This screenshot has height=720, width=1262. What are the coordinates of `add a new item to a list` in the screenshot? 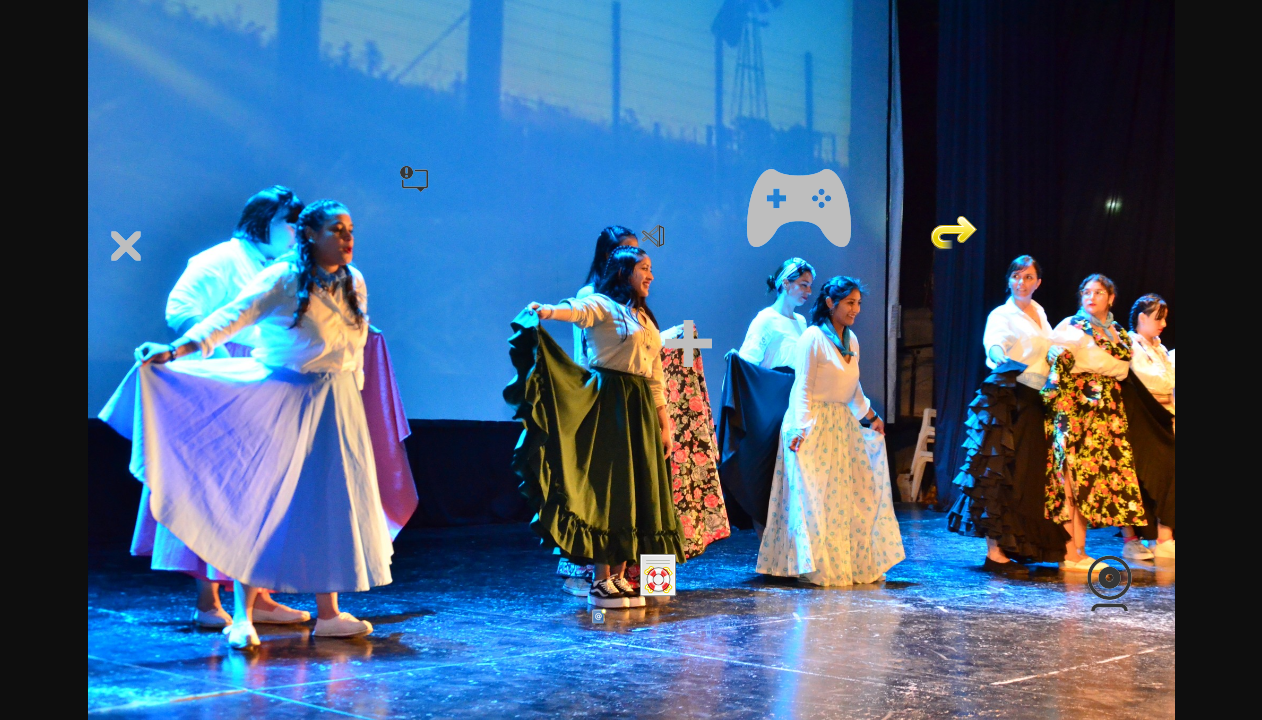 It's located at (688, 343).